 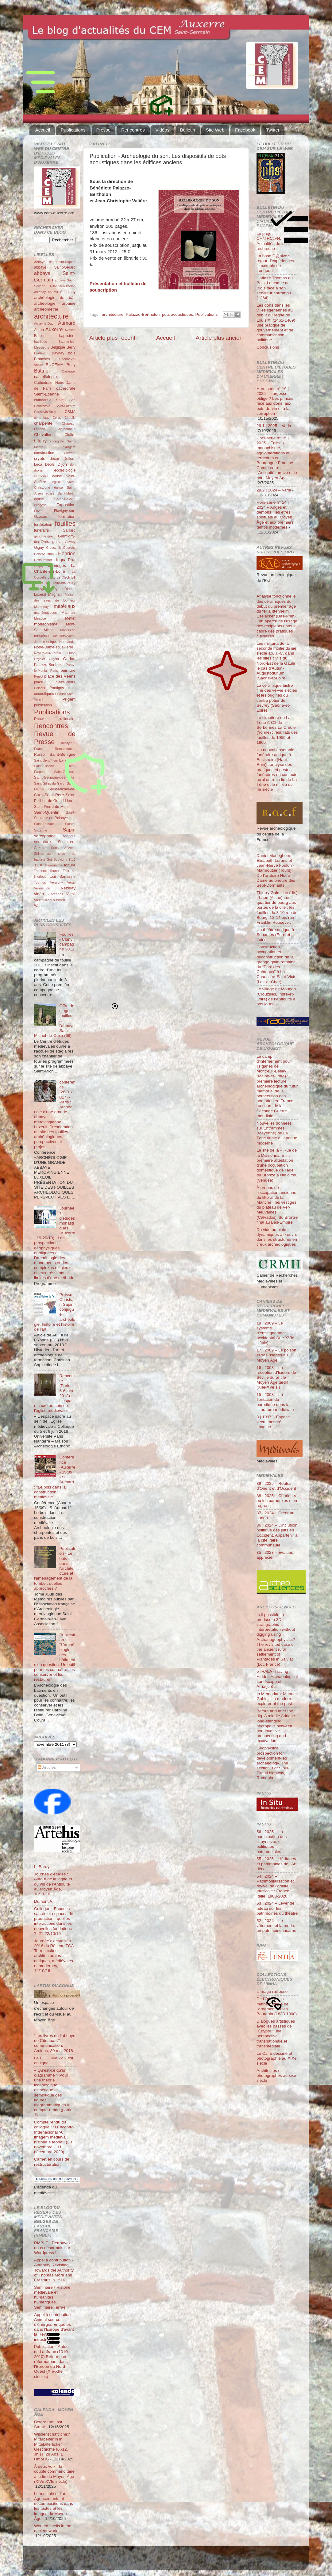 I want to click on view task list or to-do items, so click(x=289, y=229).